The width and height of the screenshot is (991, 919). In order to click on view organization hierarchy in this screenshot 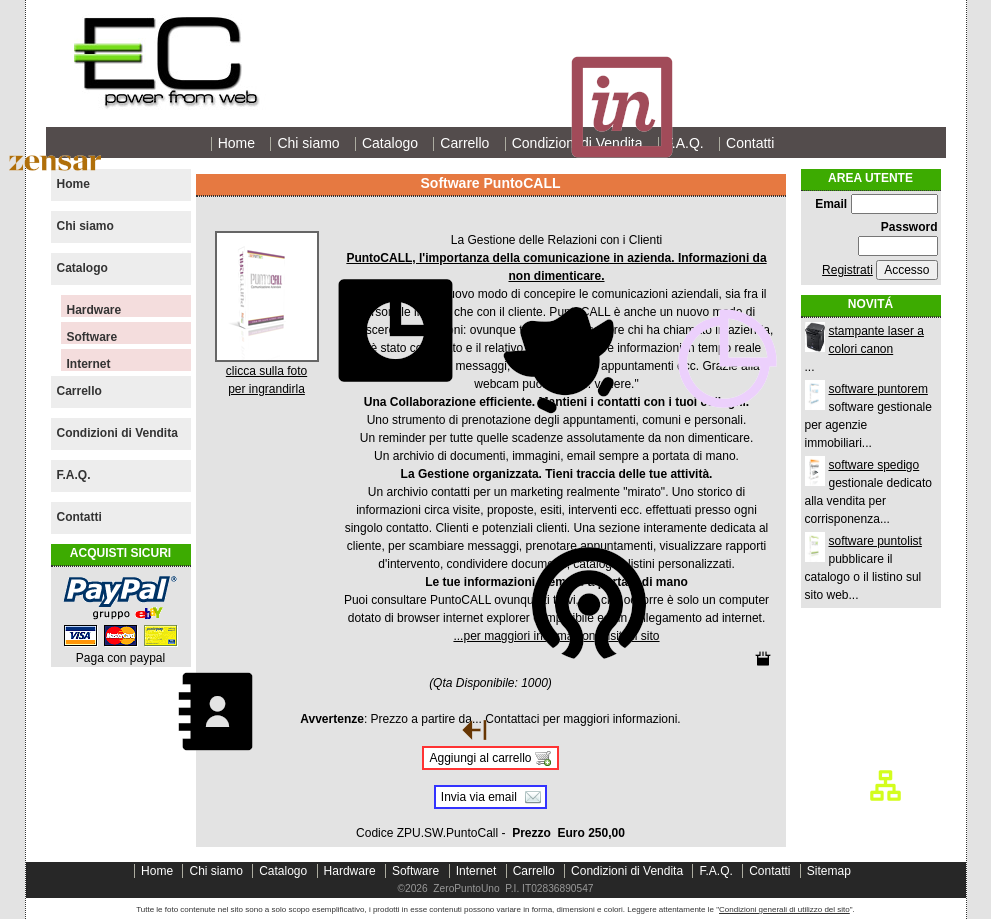, I will do `click(885, 785)`.